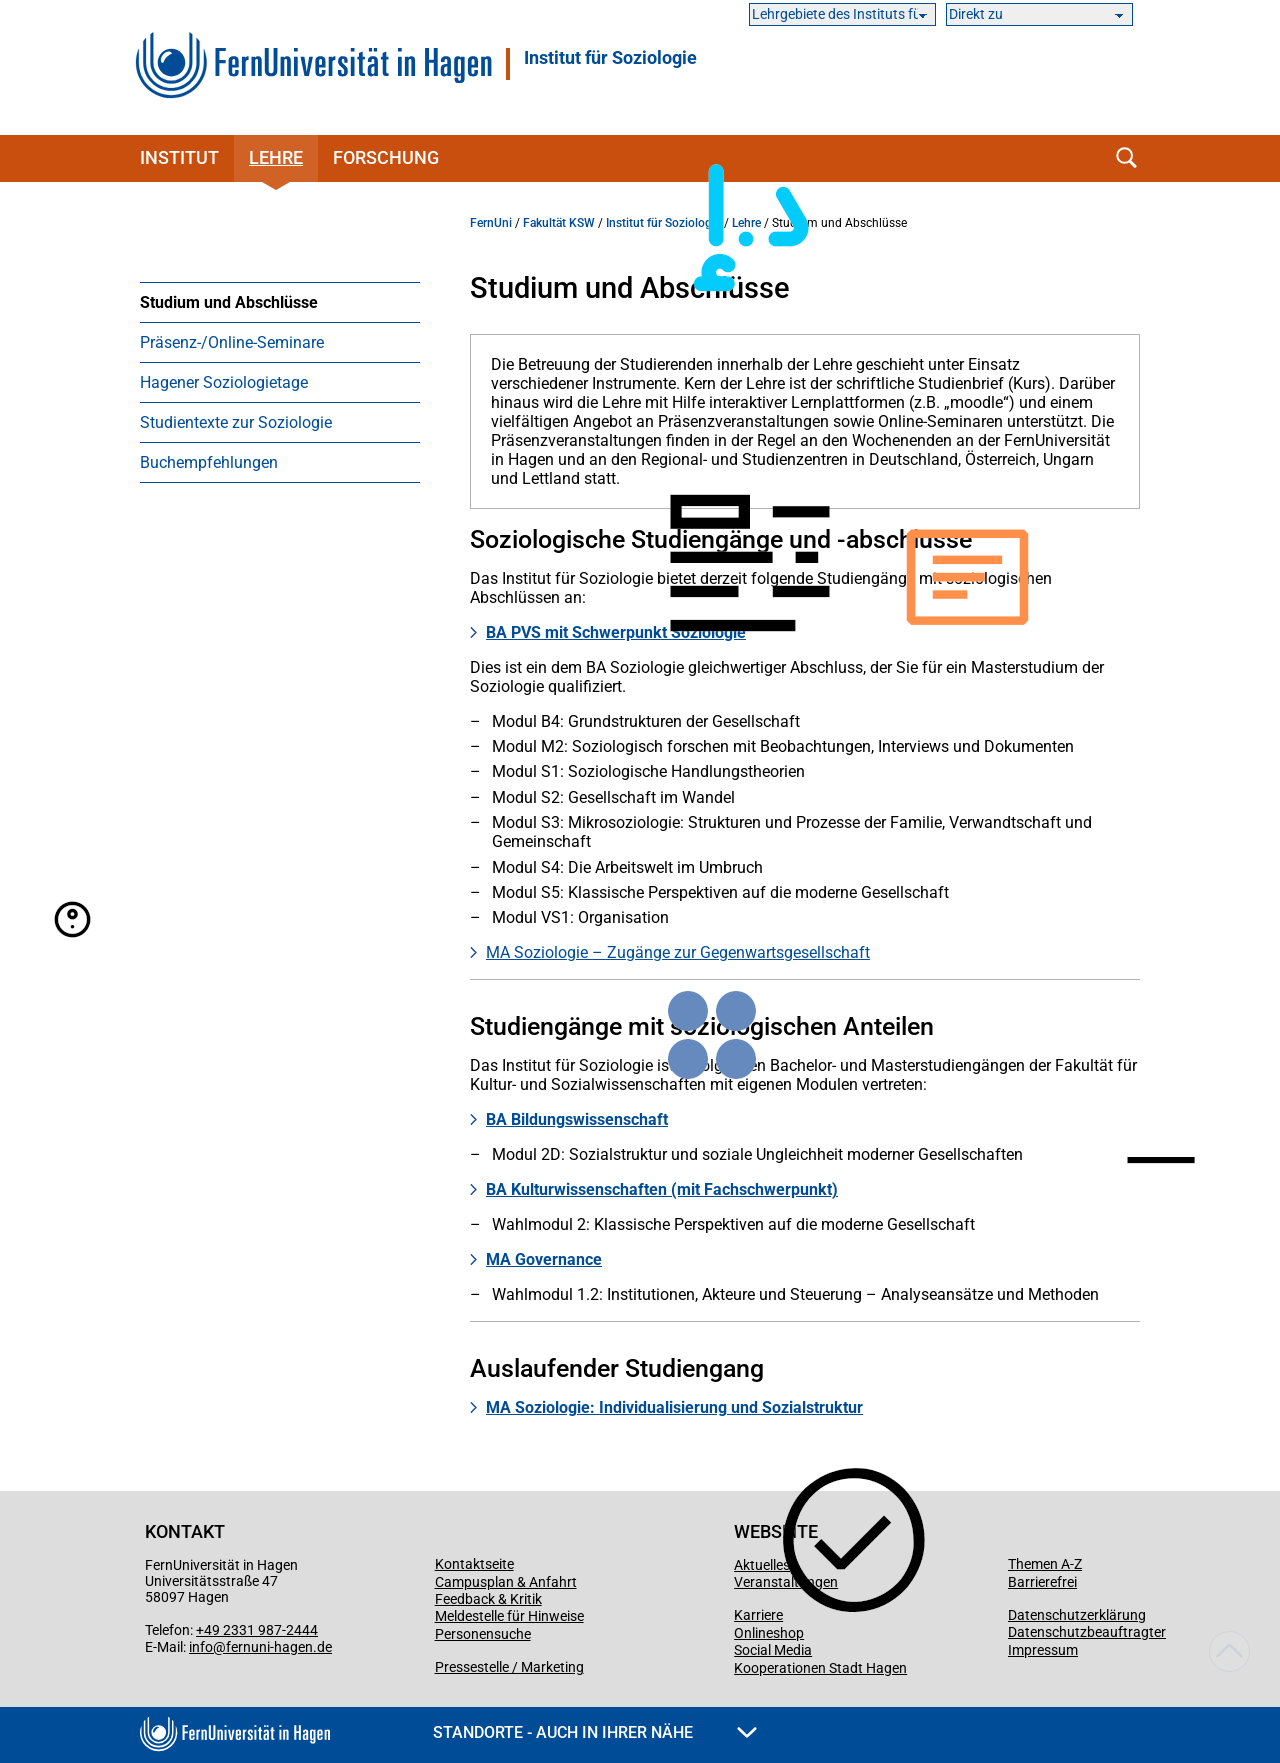 This screenshot has width=1280, height=1763. I want to click on indicates price or amount in UAE dirhams, so click(753, 231).